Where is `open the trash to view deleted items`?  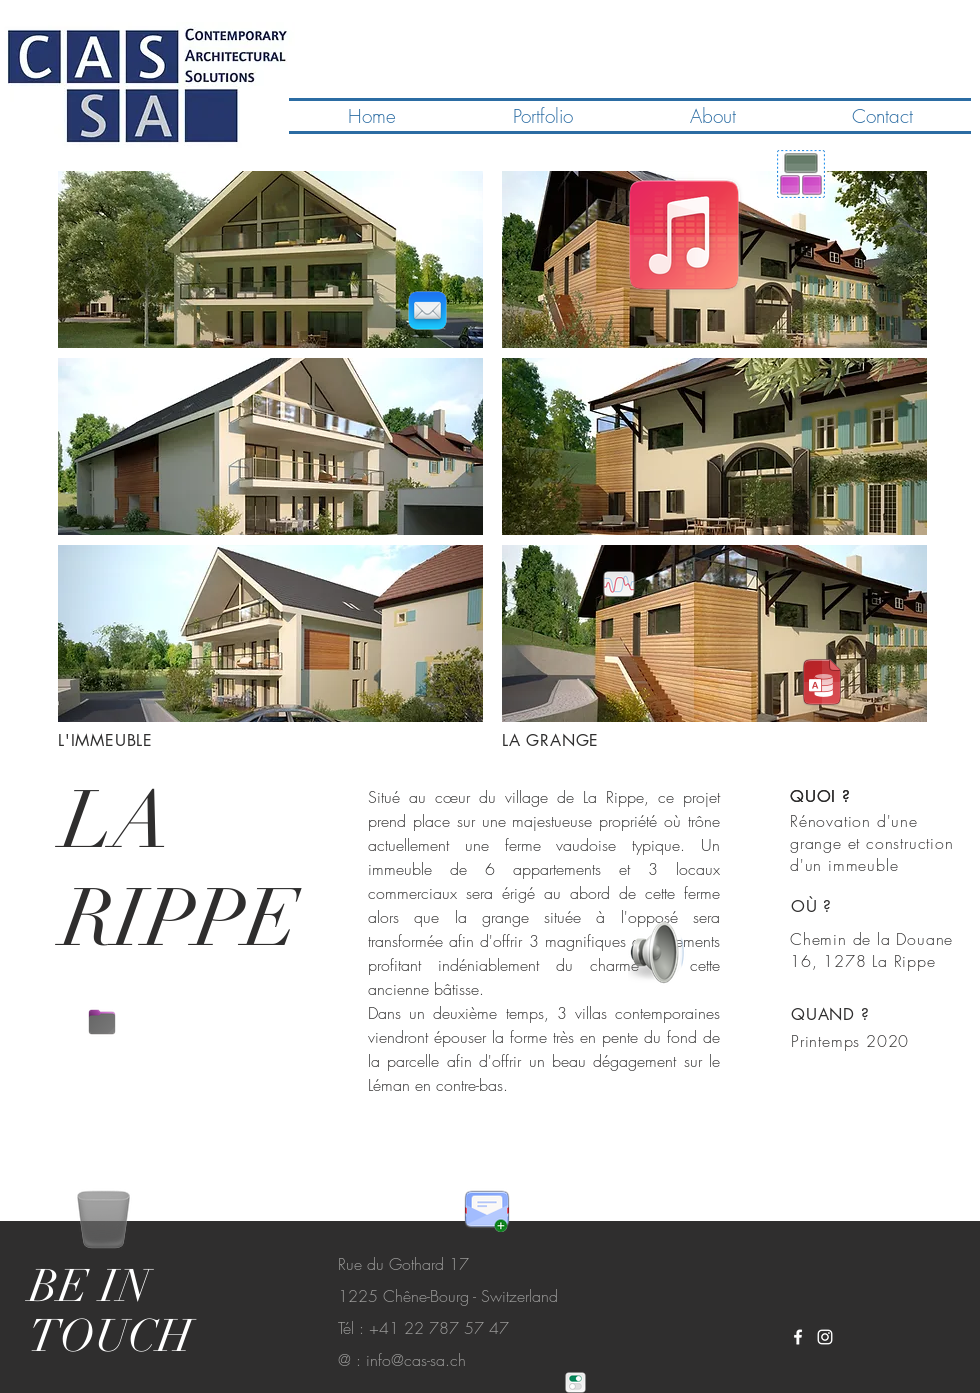 open the trash to view deleted items is located at coordinates (103, 1218).